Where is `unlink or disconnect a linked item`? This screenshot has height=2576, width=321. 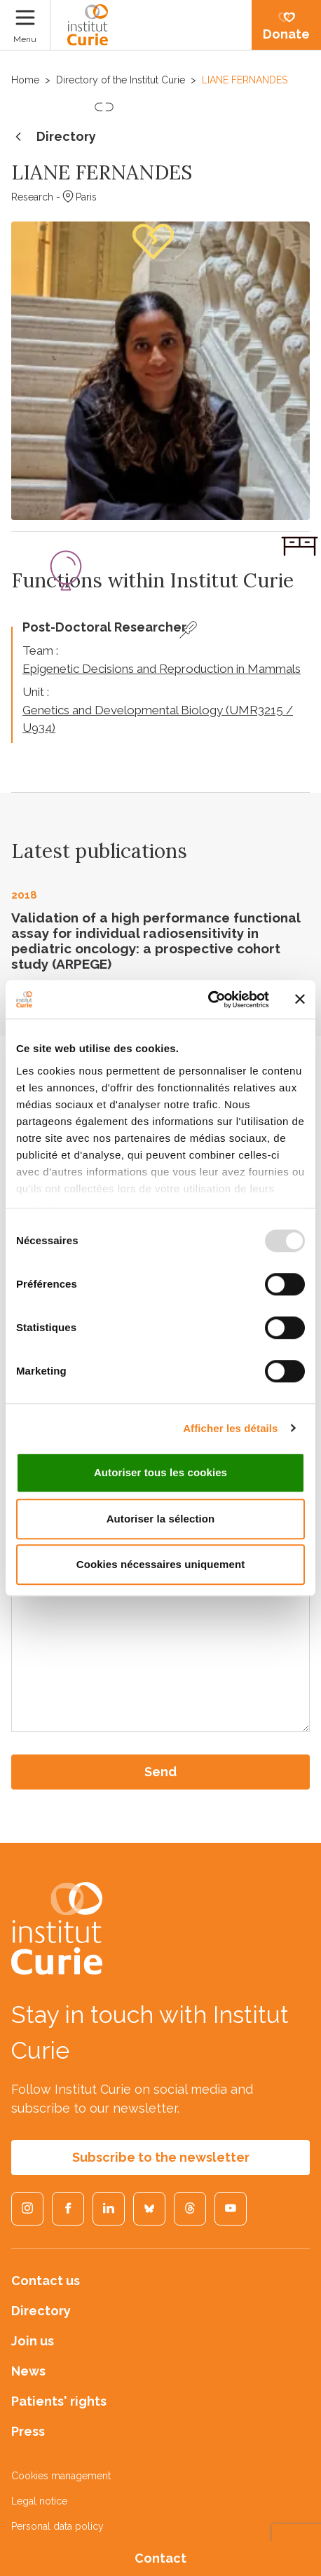
unlink or disconnect a linked item is located at coordinates (104, 107).